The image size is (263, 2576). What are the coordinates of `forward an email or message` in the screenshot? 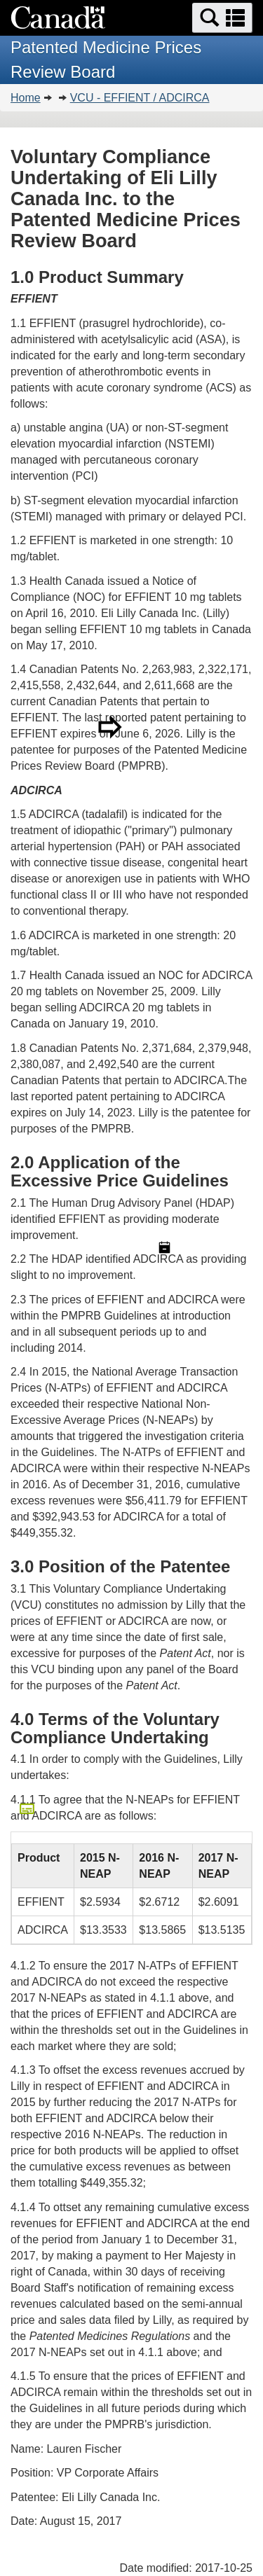 It's located at (110, 727).